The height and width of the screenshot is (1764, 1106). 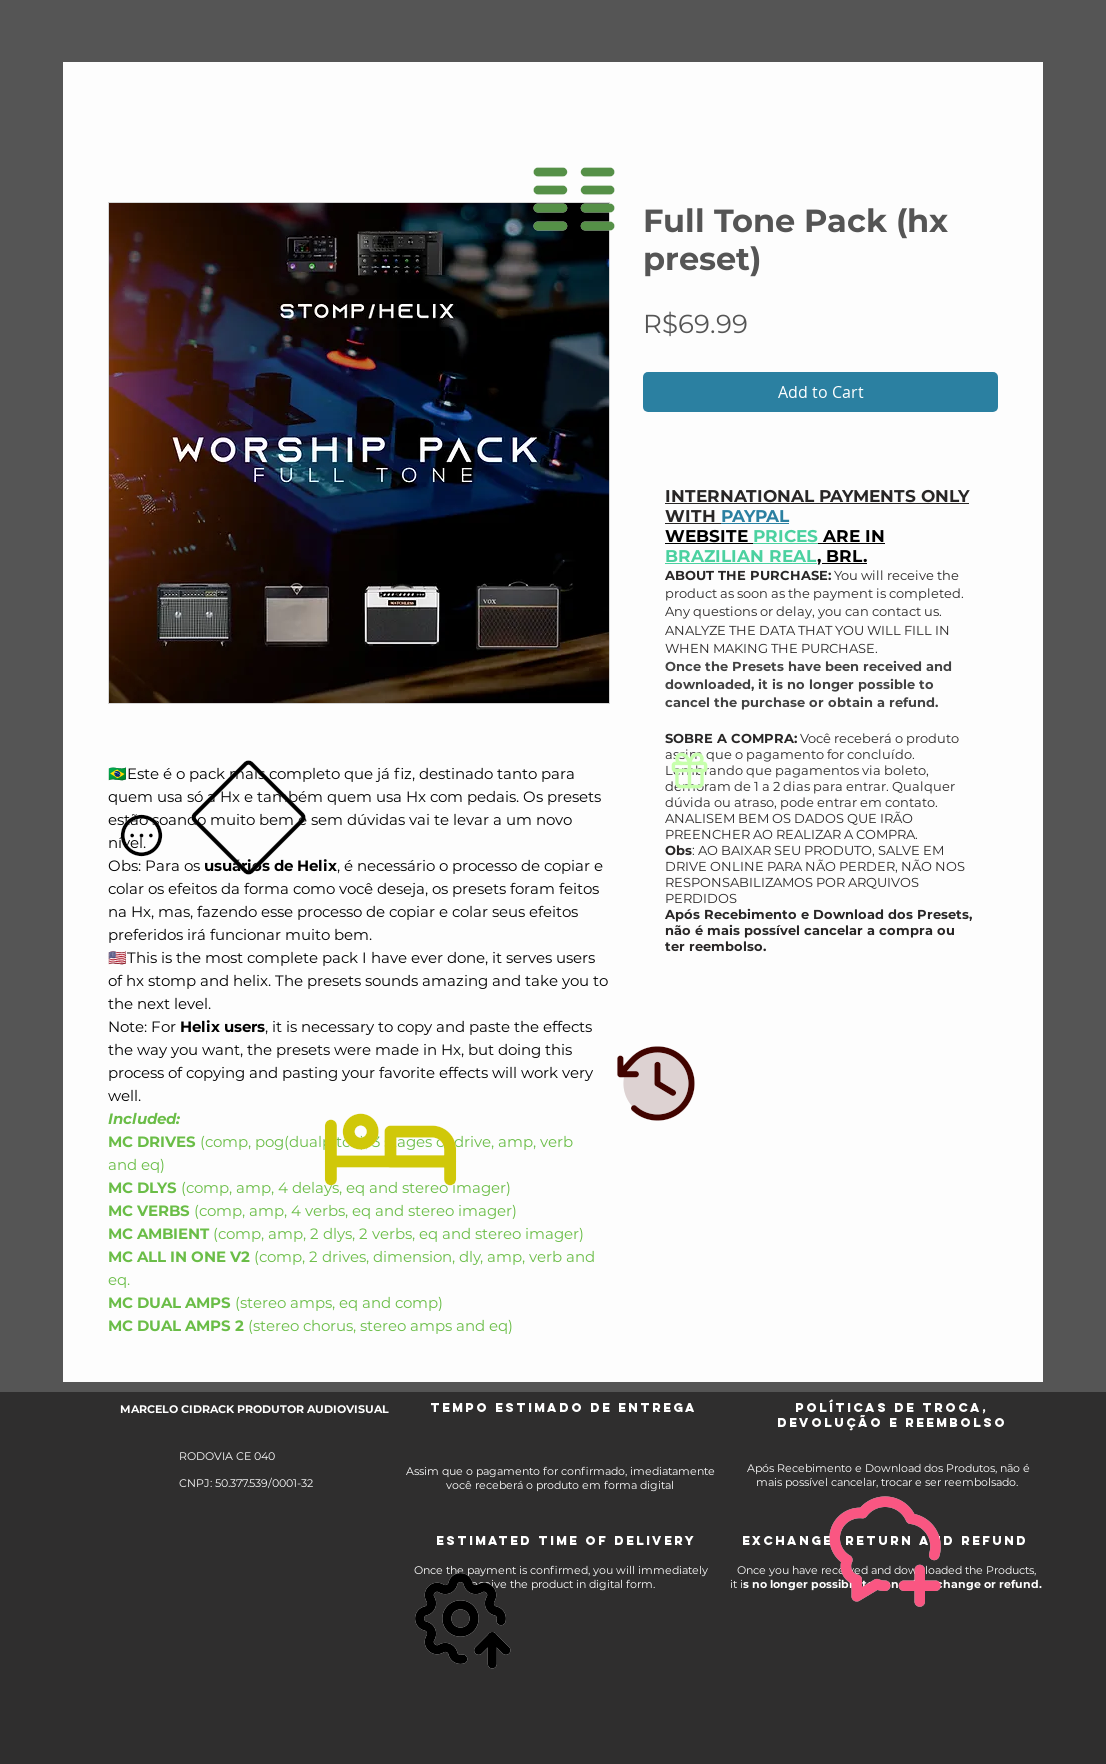 What do you see at coordinates (390, 1149) in the screenshot?
I see `view accommodation or hotel options` at bounding box center [390, 1149].